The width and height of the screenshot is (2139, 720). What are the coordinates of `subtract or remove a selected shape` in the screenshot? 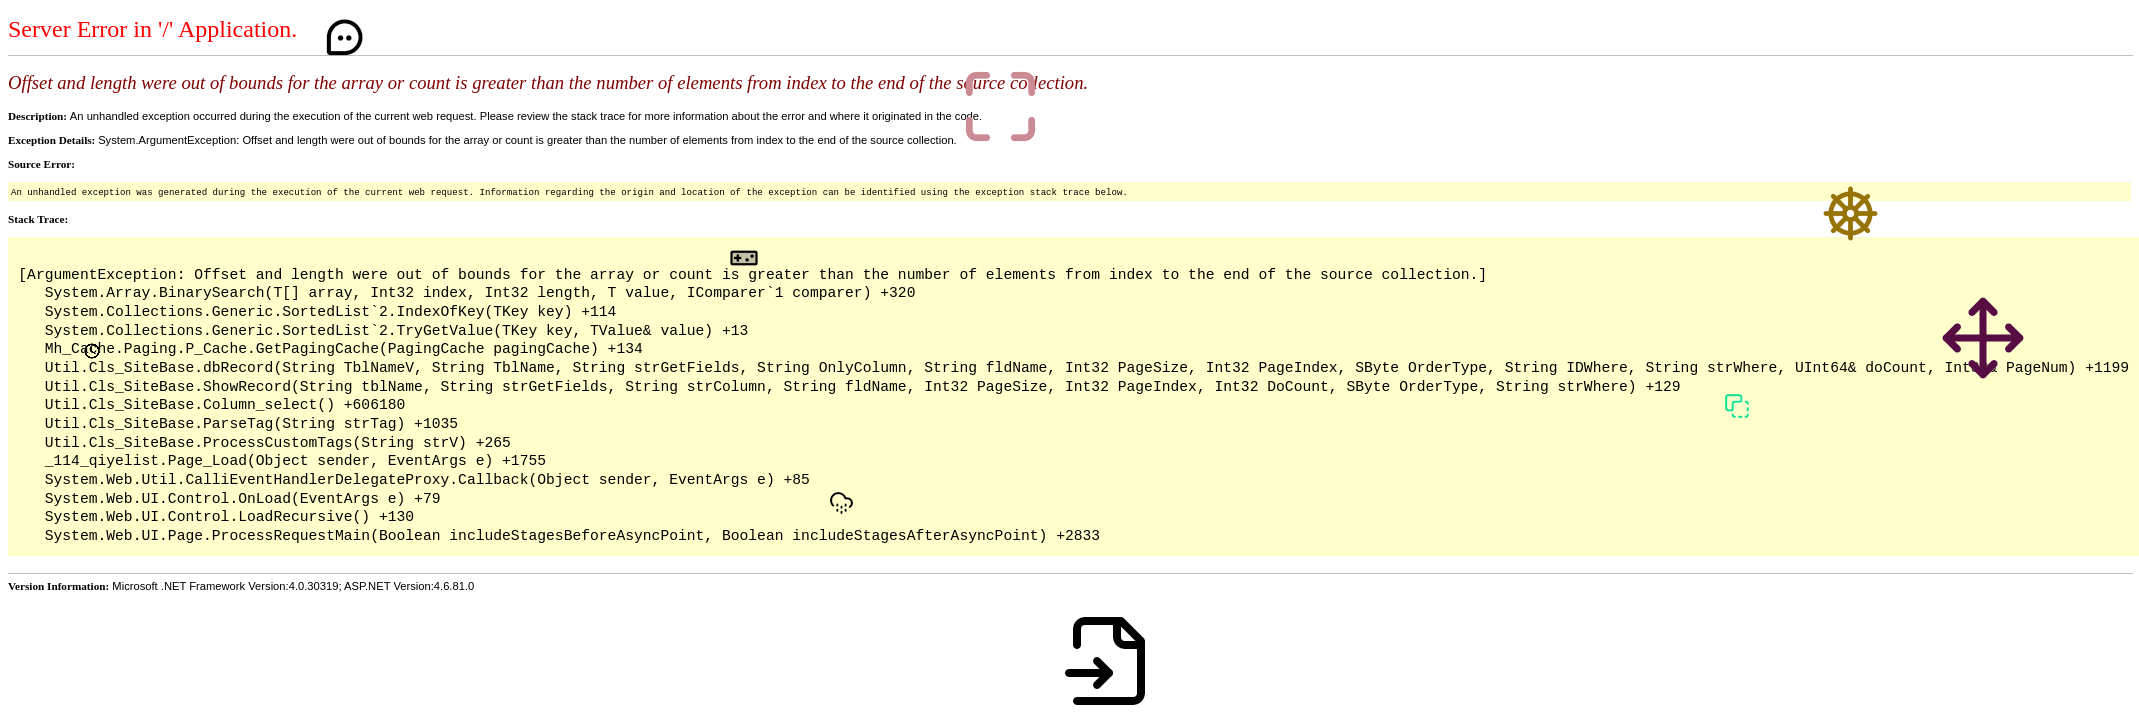 It's located at (1737, 406).